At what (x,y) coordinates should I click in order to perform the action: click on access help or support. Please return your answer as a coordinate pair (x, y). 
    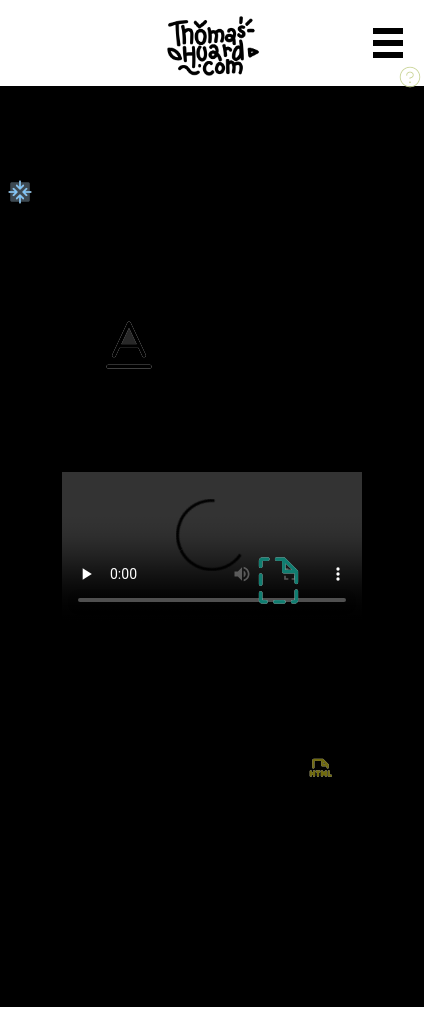
    Looking at the image, I should click on (410, 77).